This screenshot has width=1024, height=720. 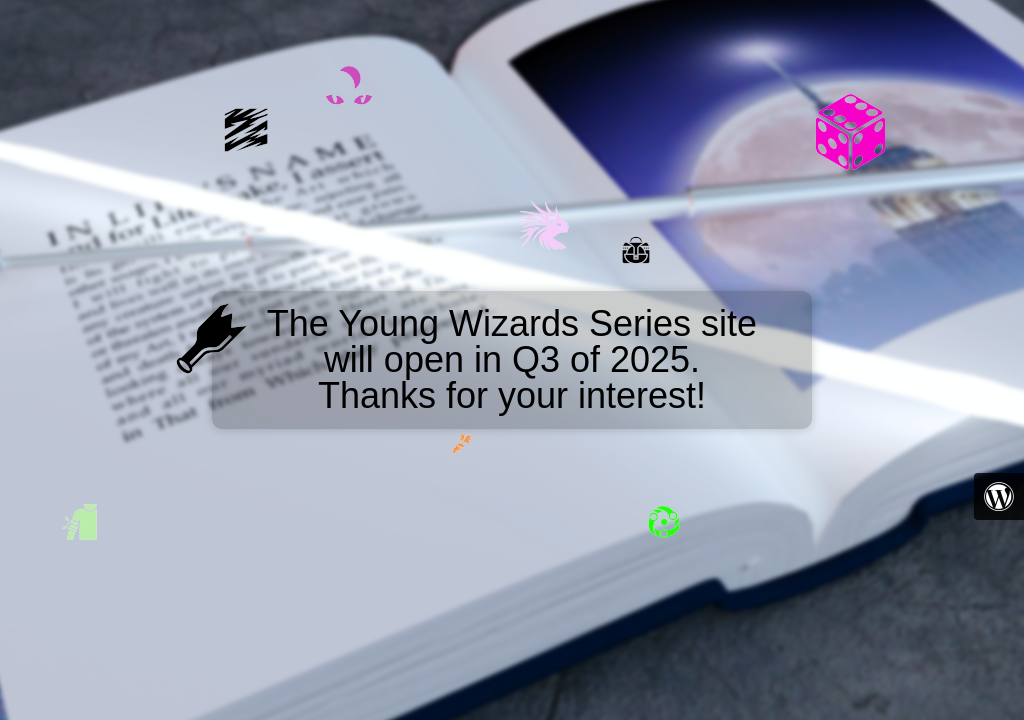 I want to click on toggle night vision mode, so click(x=349, y=88).